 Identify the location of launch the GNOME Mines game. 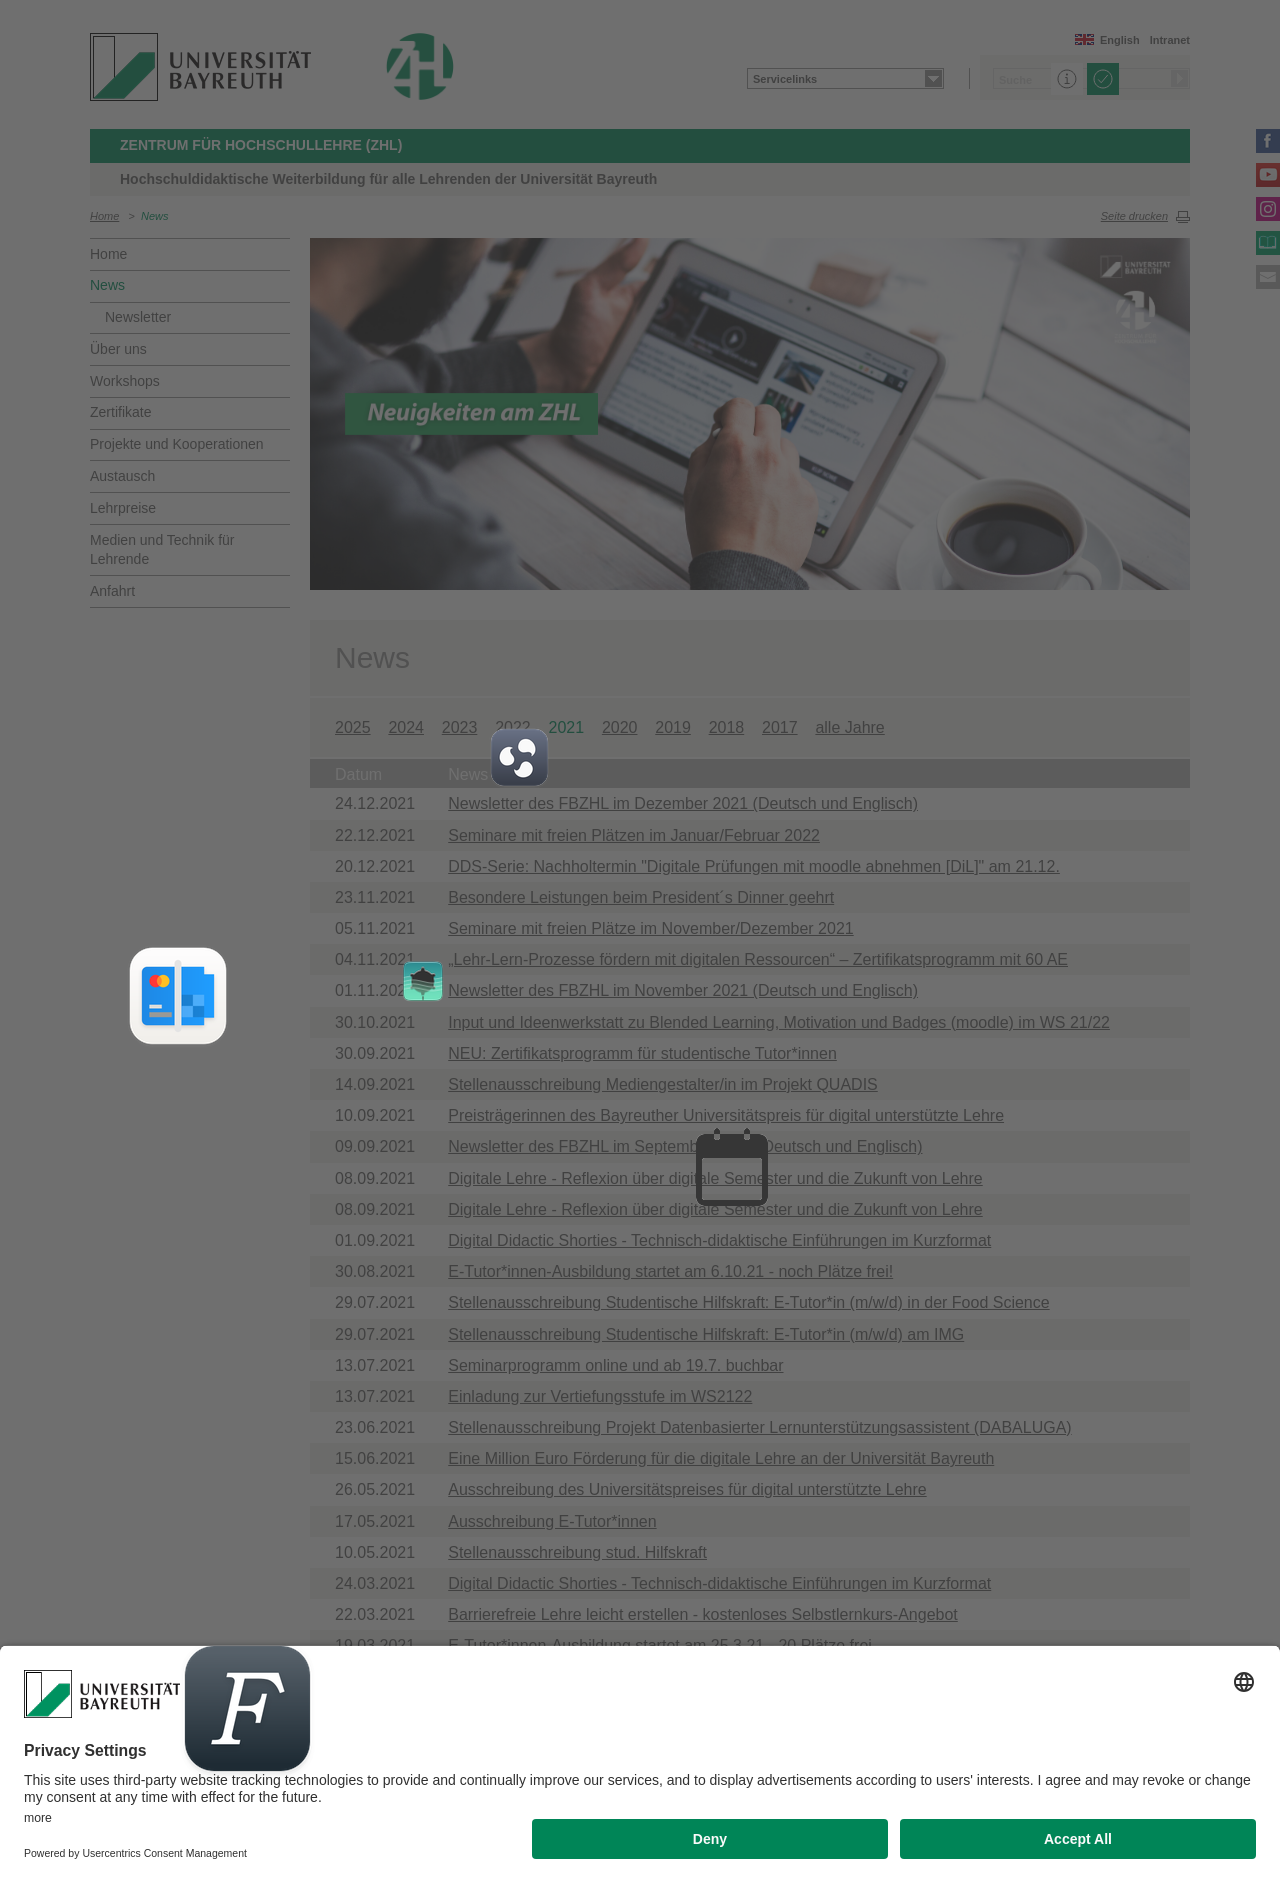
(423, 981).